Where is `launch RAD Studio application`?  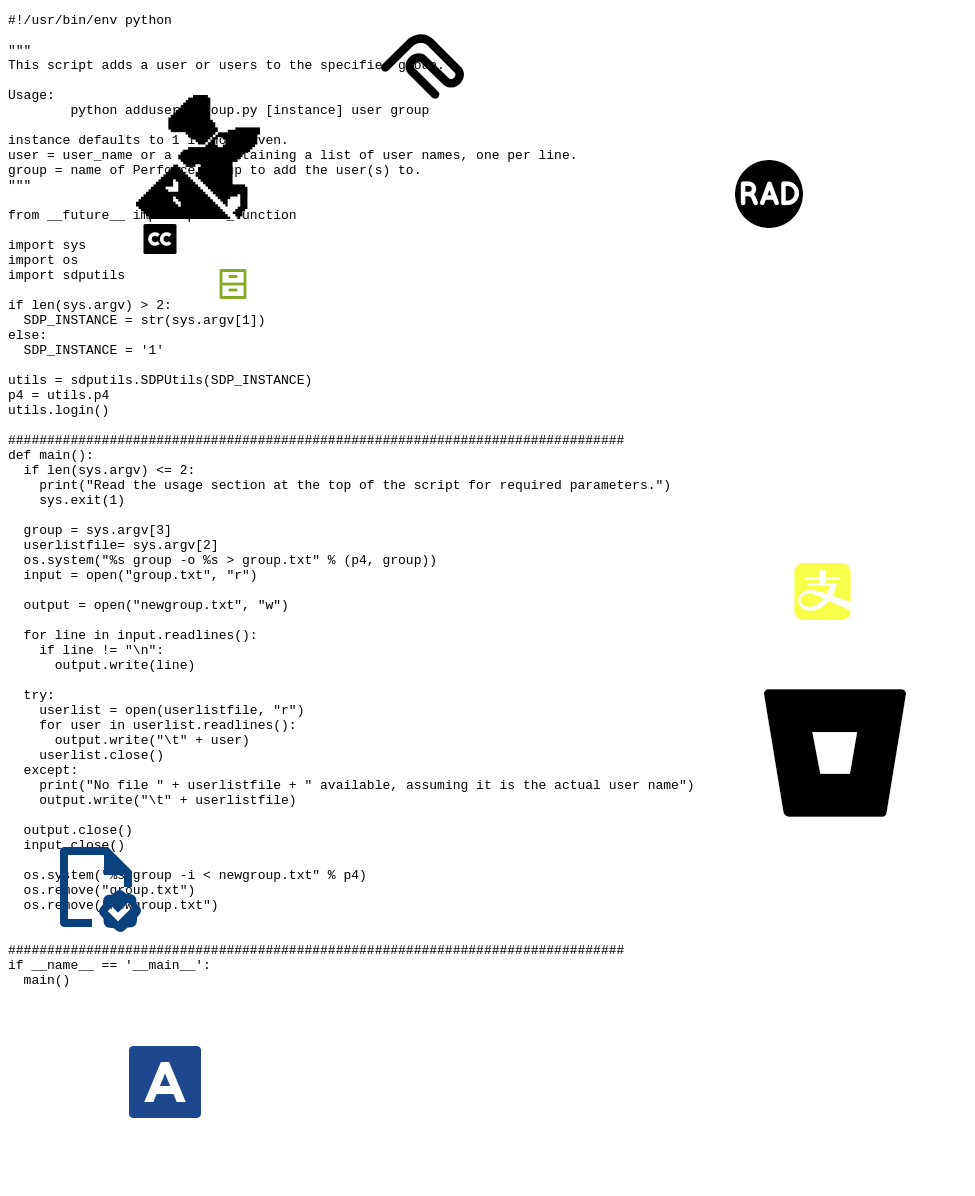
launch RAD Studio application is located at coordinates (769, 194).